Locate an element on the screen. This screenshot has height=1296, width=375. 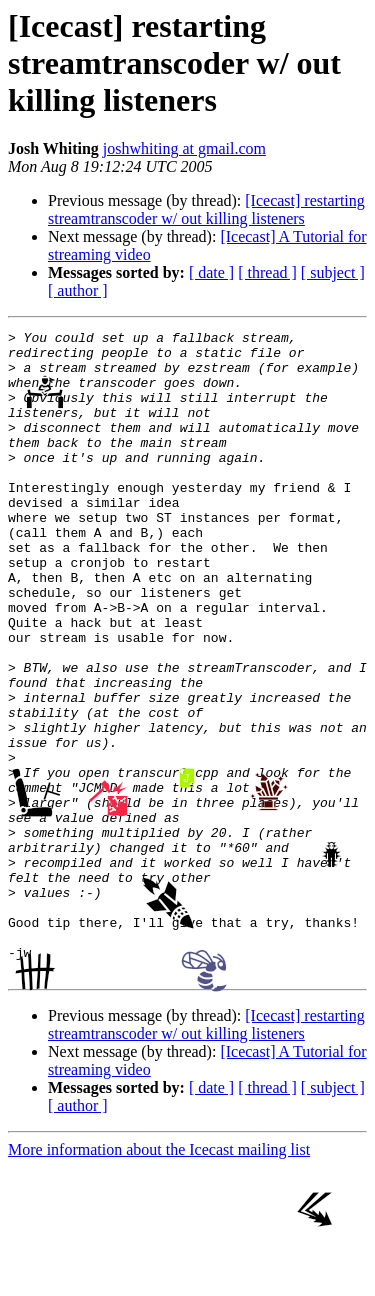
access the crystal shrine location in-game is located at coordinates (268, 791).